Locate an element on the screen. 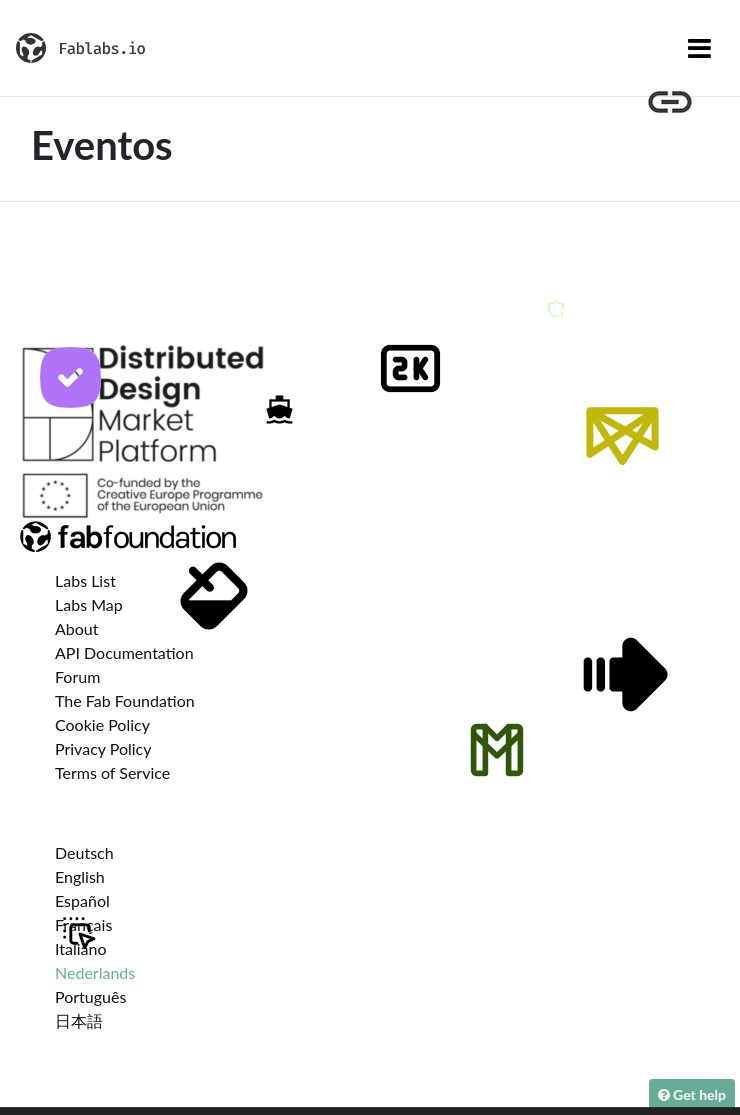 The image size is (740, 1115). indicates 2K video resolution quality is located at coordinates (410, 368).